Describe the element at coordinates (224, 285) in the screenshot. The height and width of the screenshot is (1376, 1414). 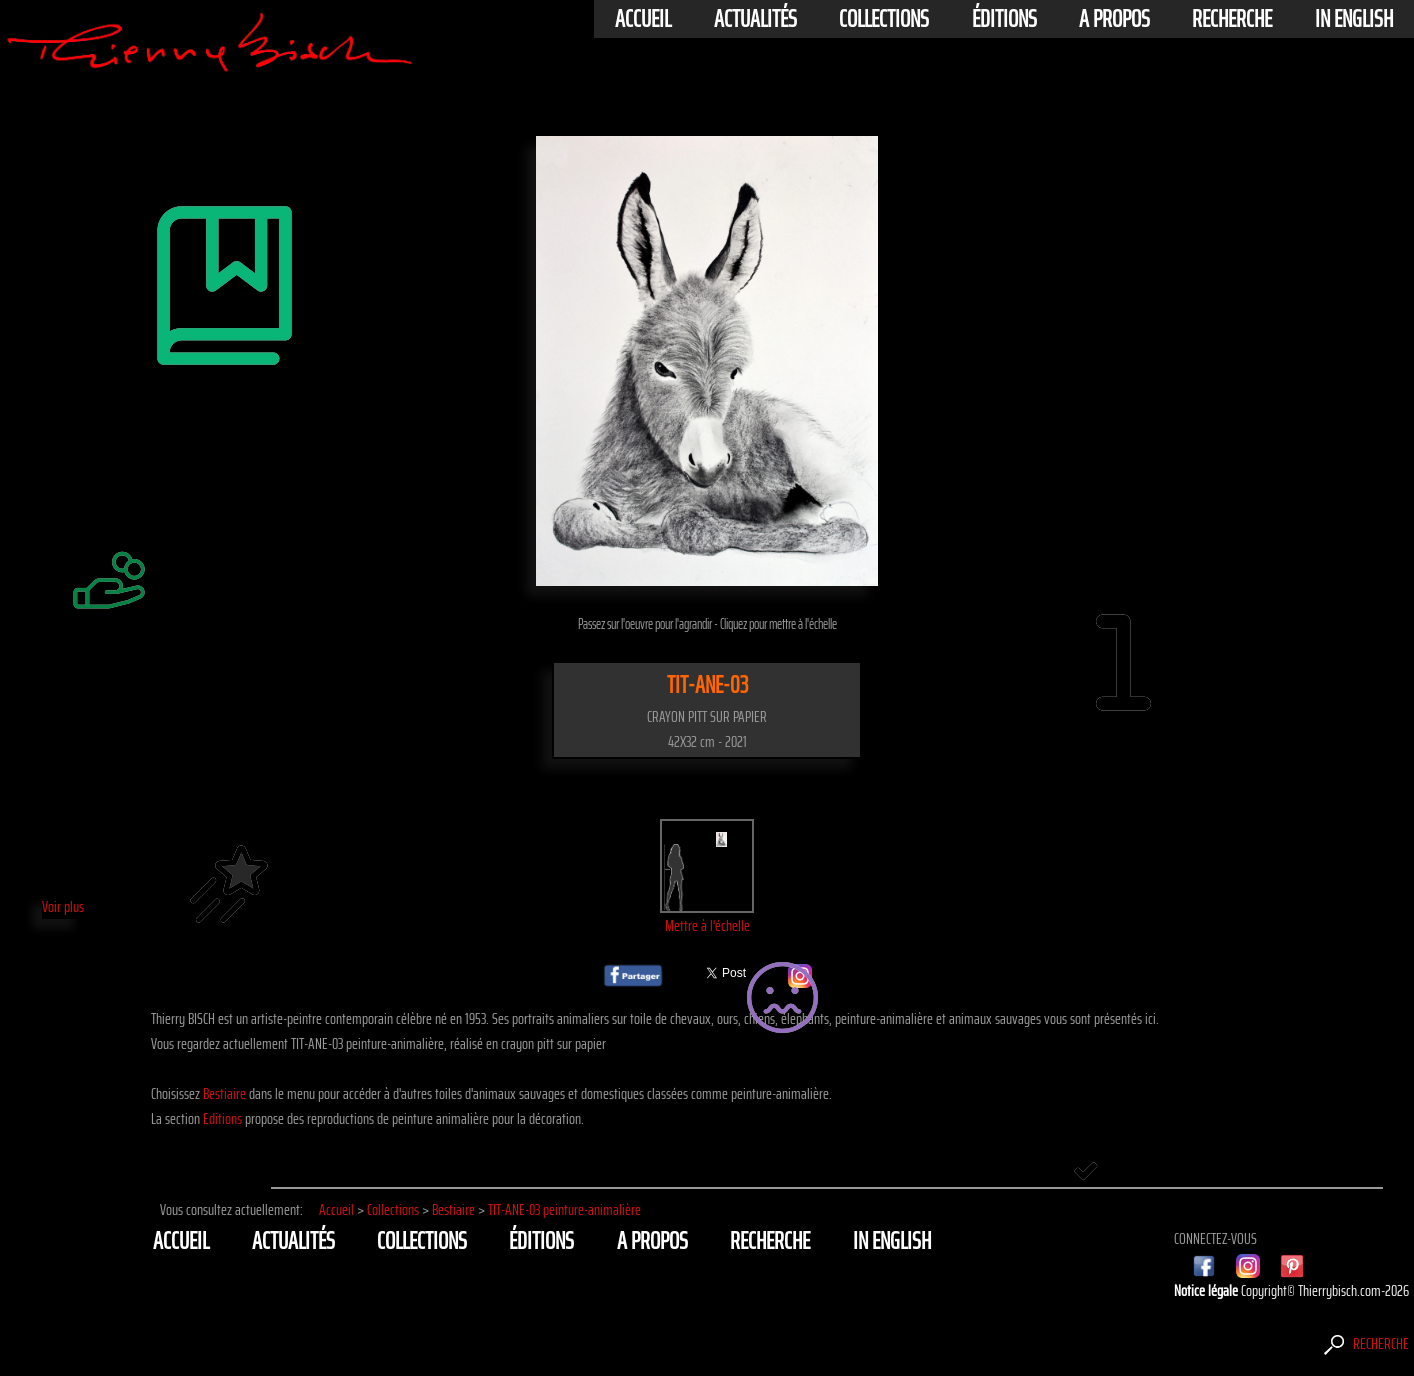
I see `access your bookmarked reading list` at that location.